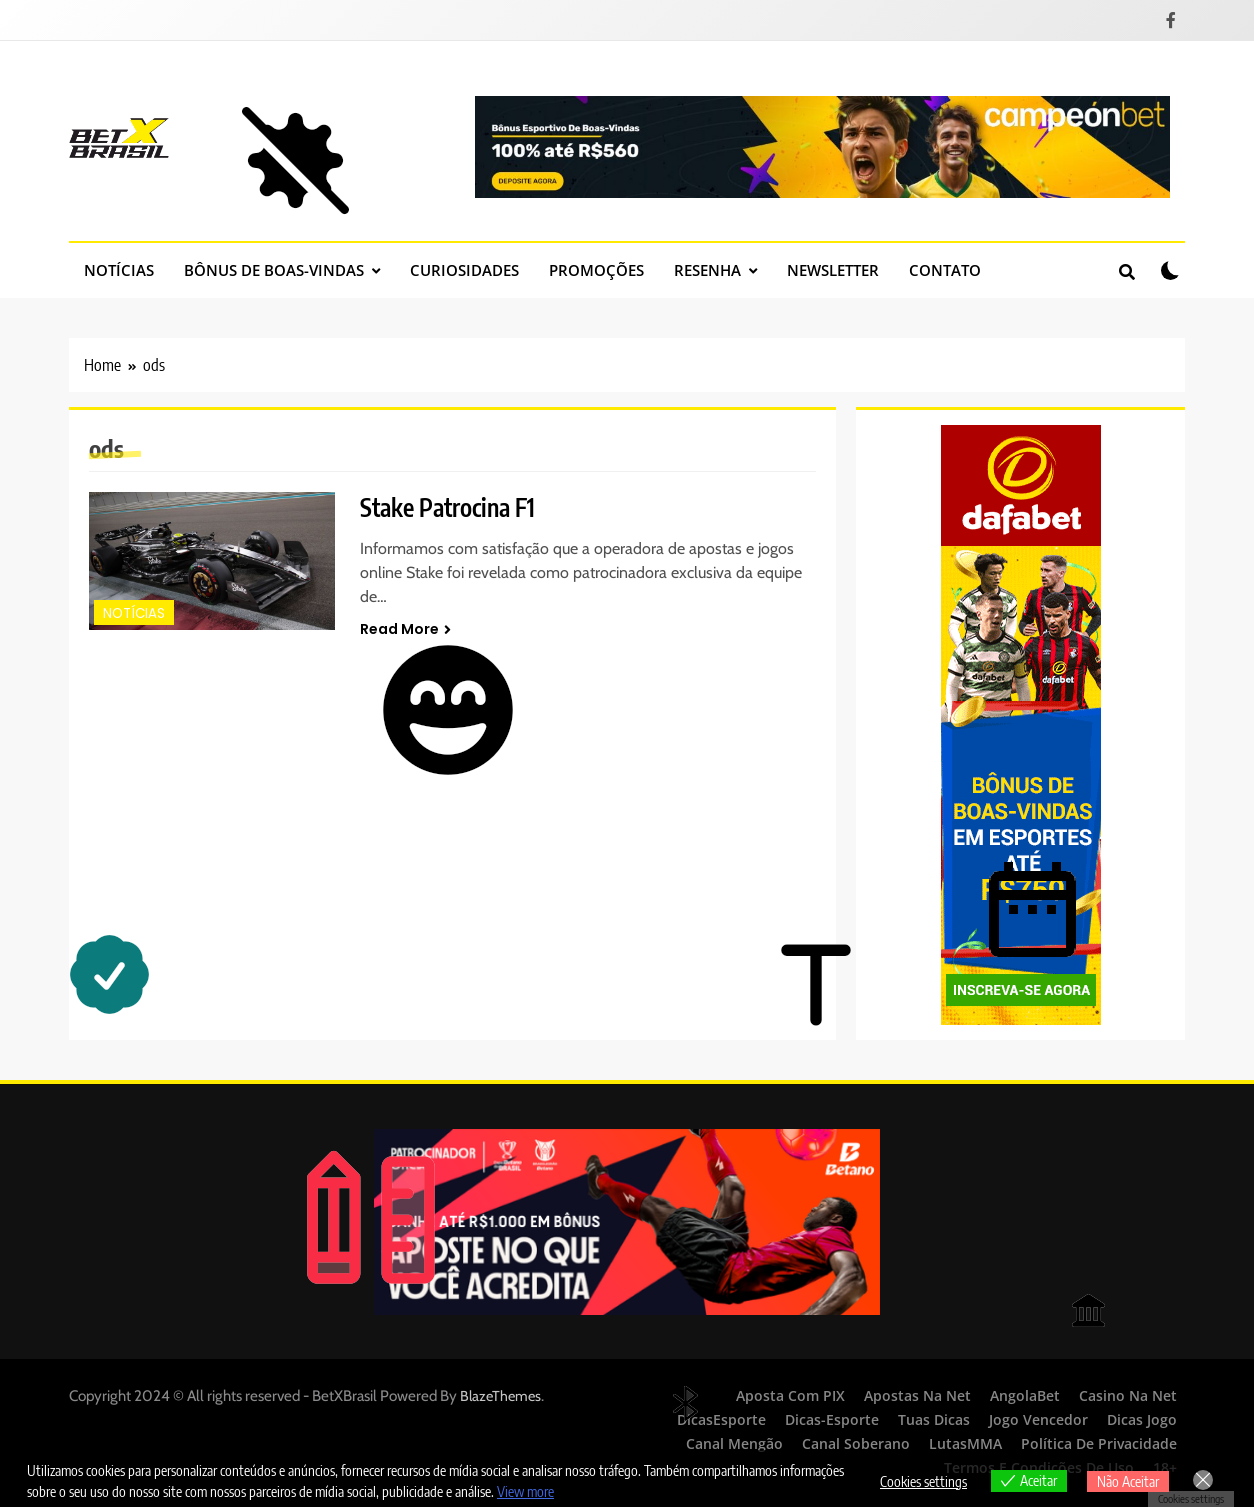 This screenshot has width=1254, height=1507. Describe the element at coordinates (685, 1403) in the screenshot. I see `toggle bluetooth connectivity on or off` at that location.